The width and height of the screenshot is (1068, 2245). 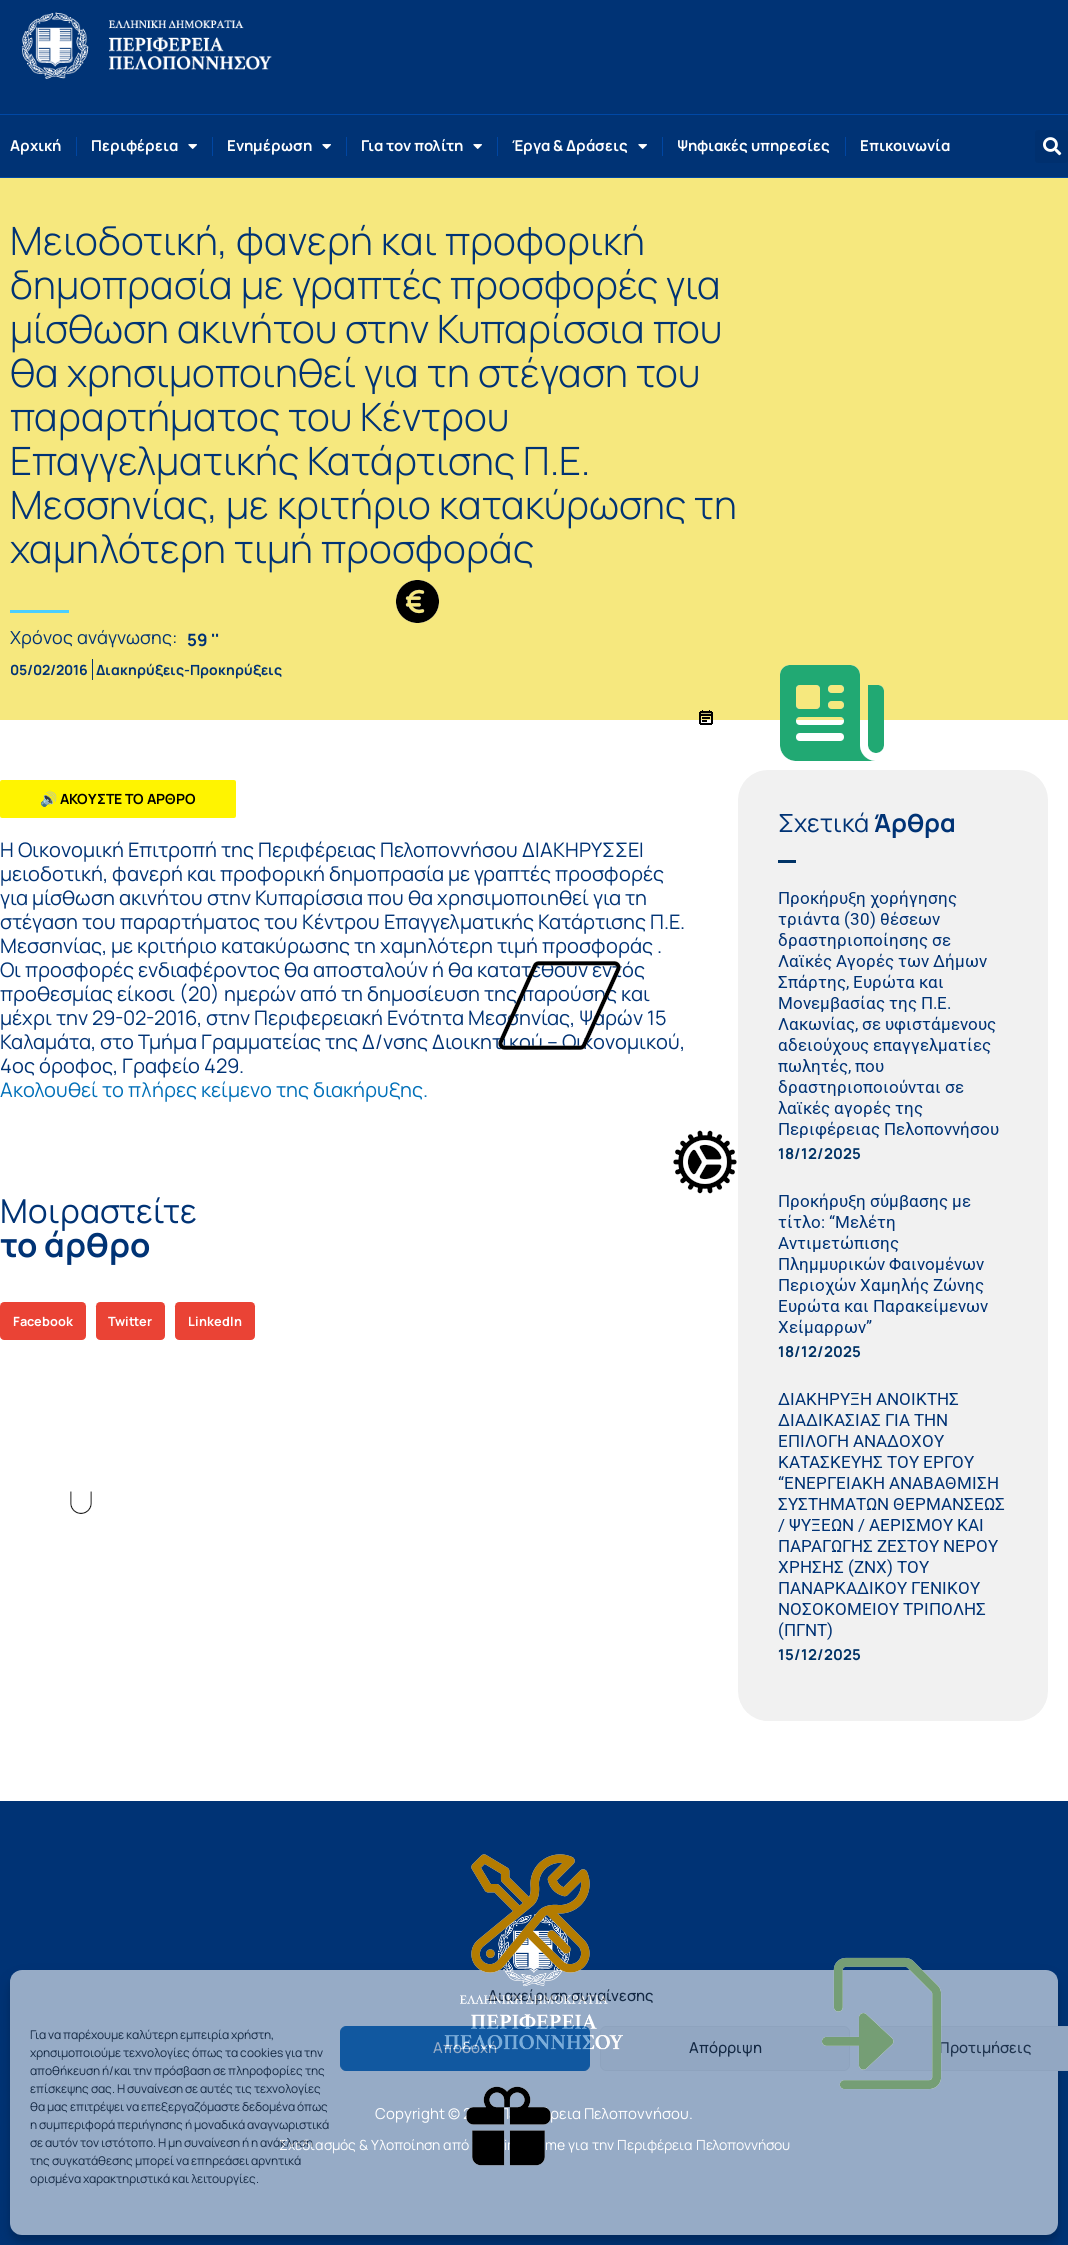 What do you see at coordinates (530, 1913) in the screenshot?
I see `access tools and settings` at bounding box center [530, 1913].